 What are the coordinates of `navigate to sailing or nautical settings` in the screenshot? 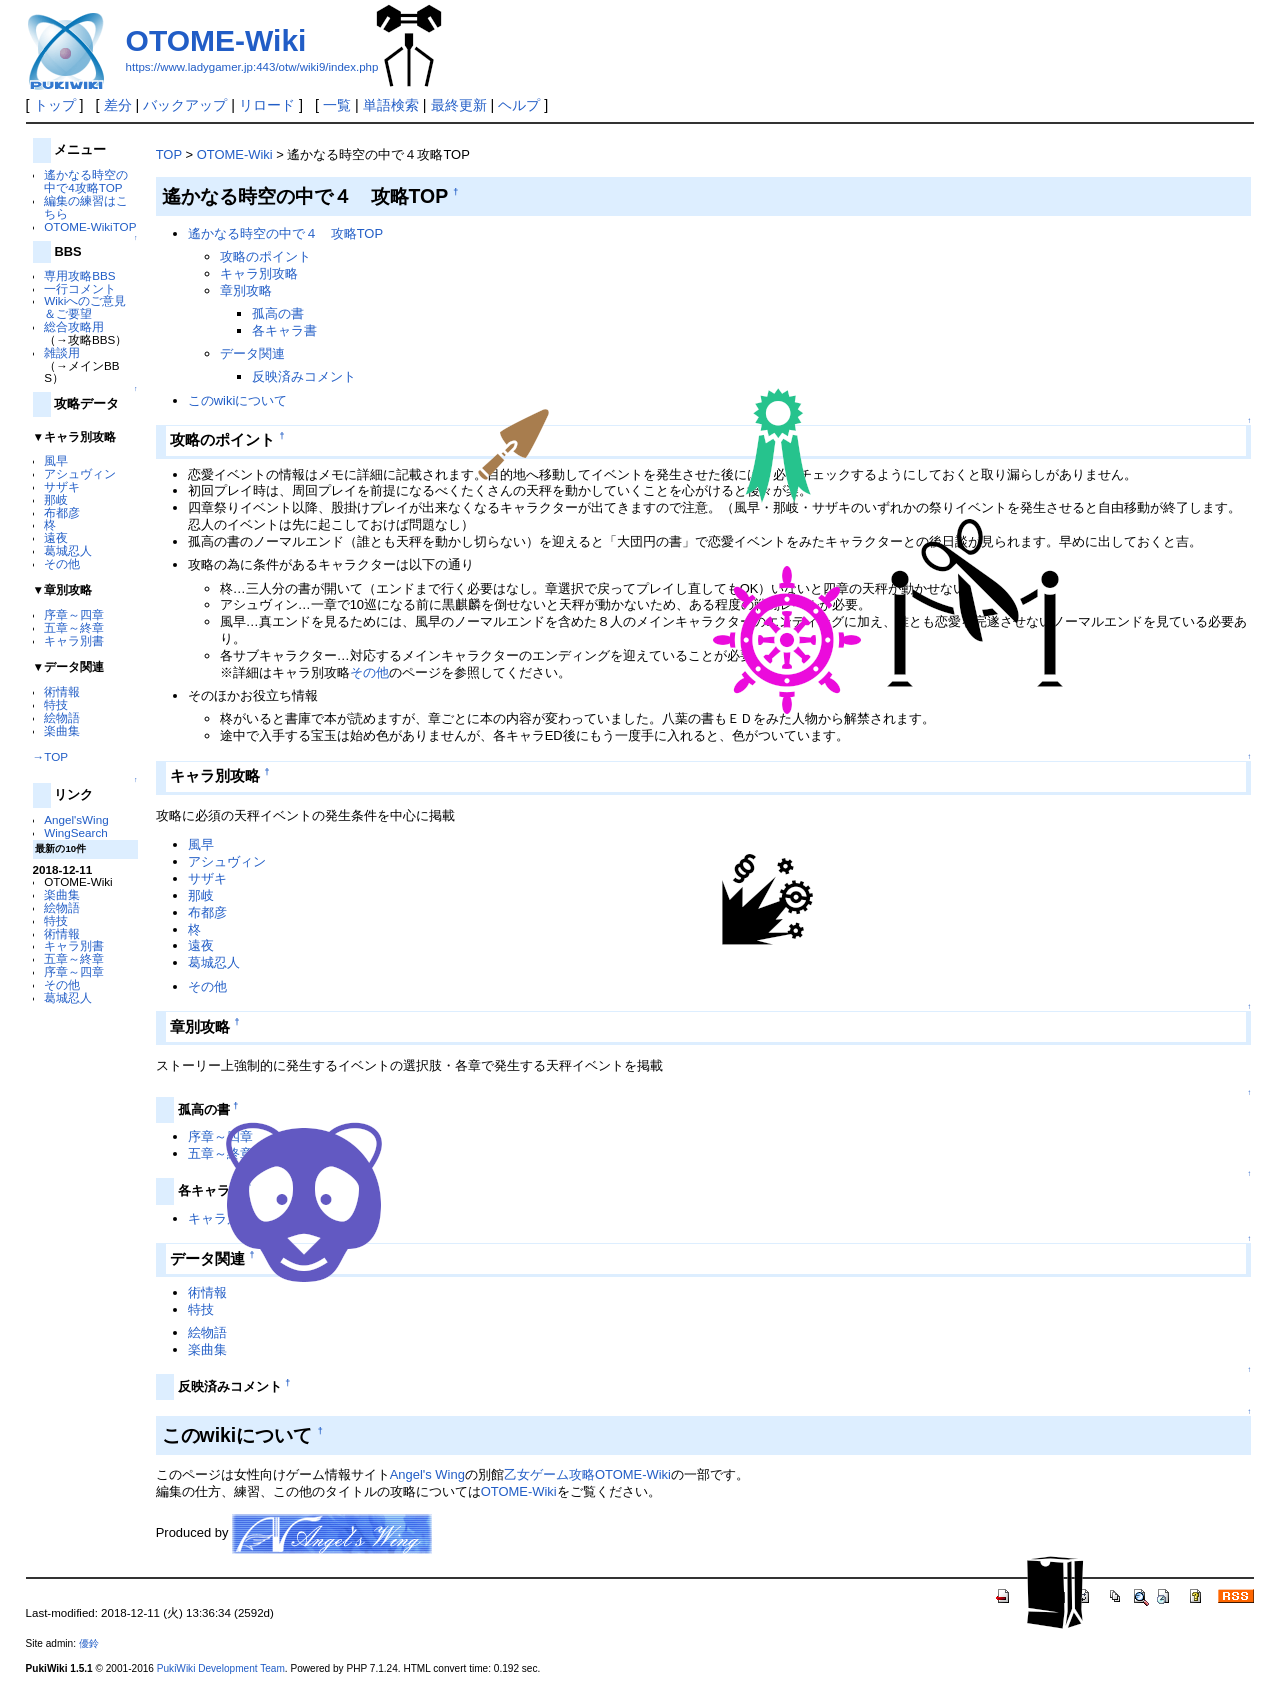 It's located at (787, 640).